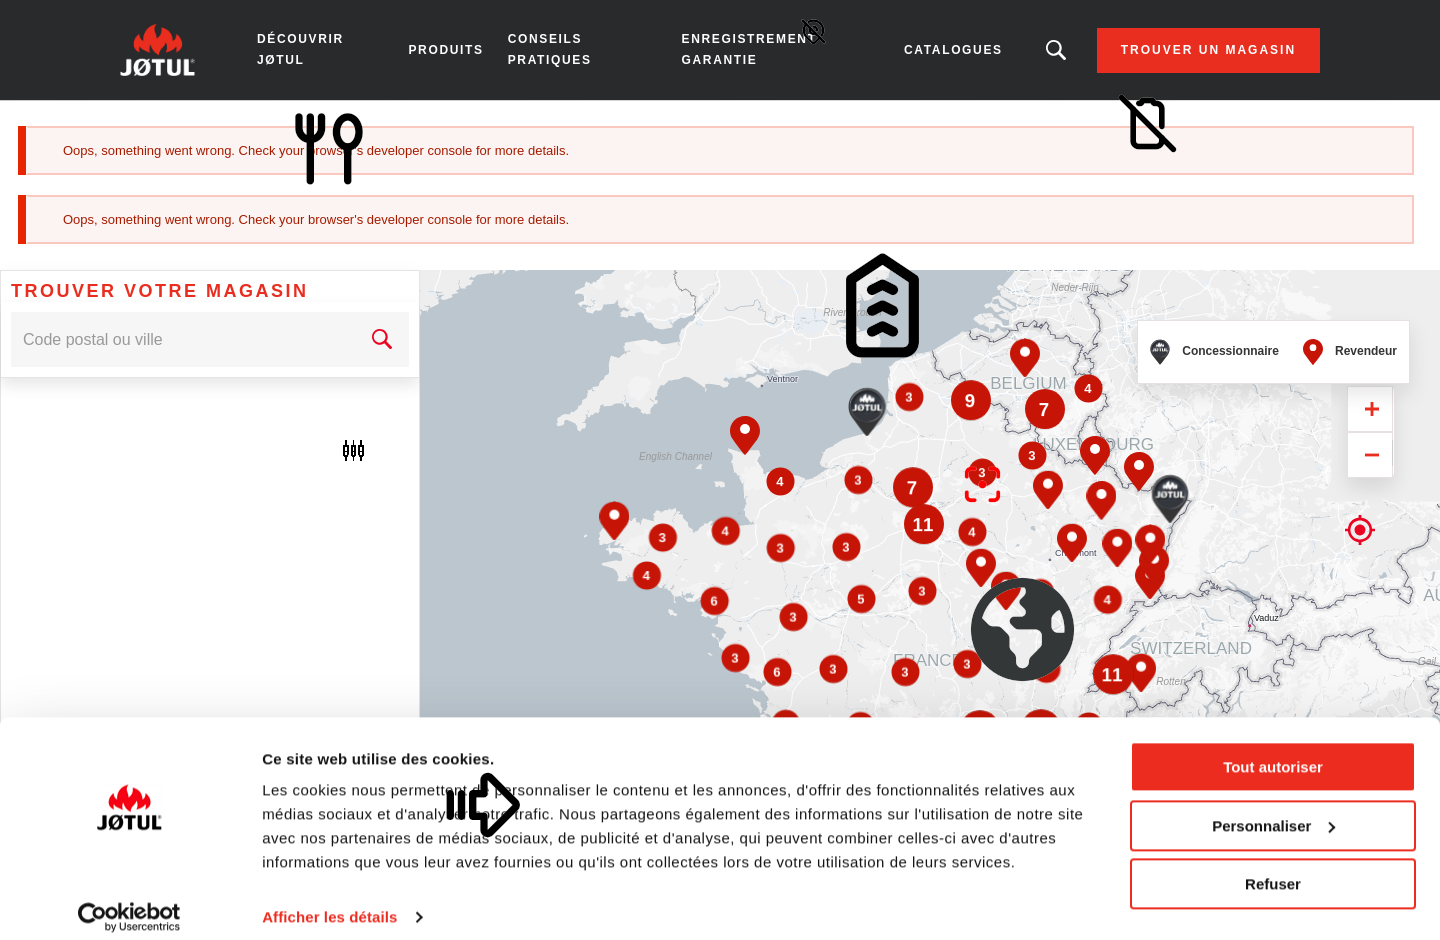 The image size is (1440, 940). I want to click on skip forward or advance to next item, so click(484, 805).